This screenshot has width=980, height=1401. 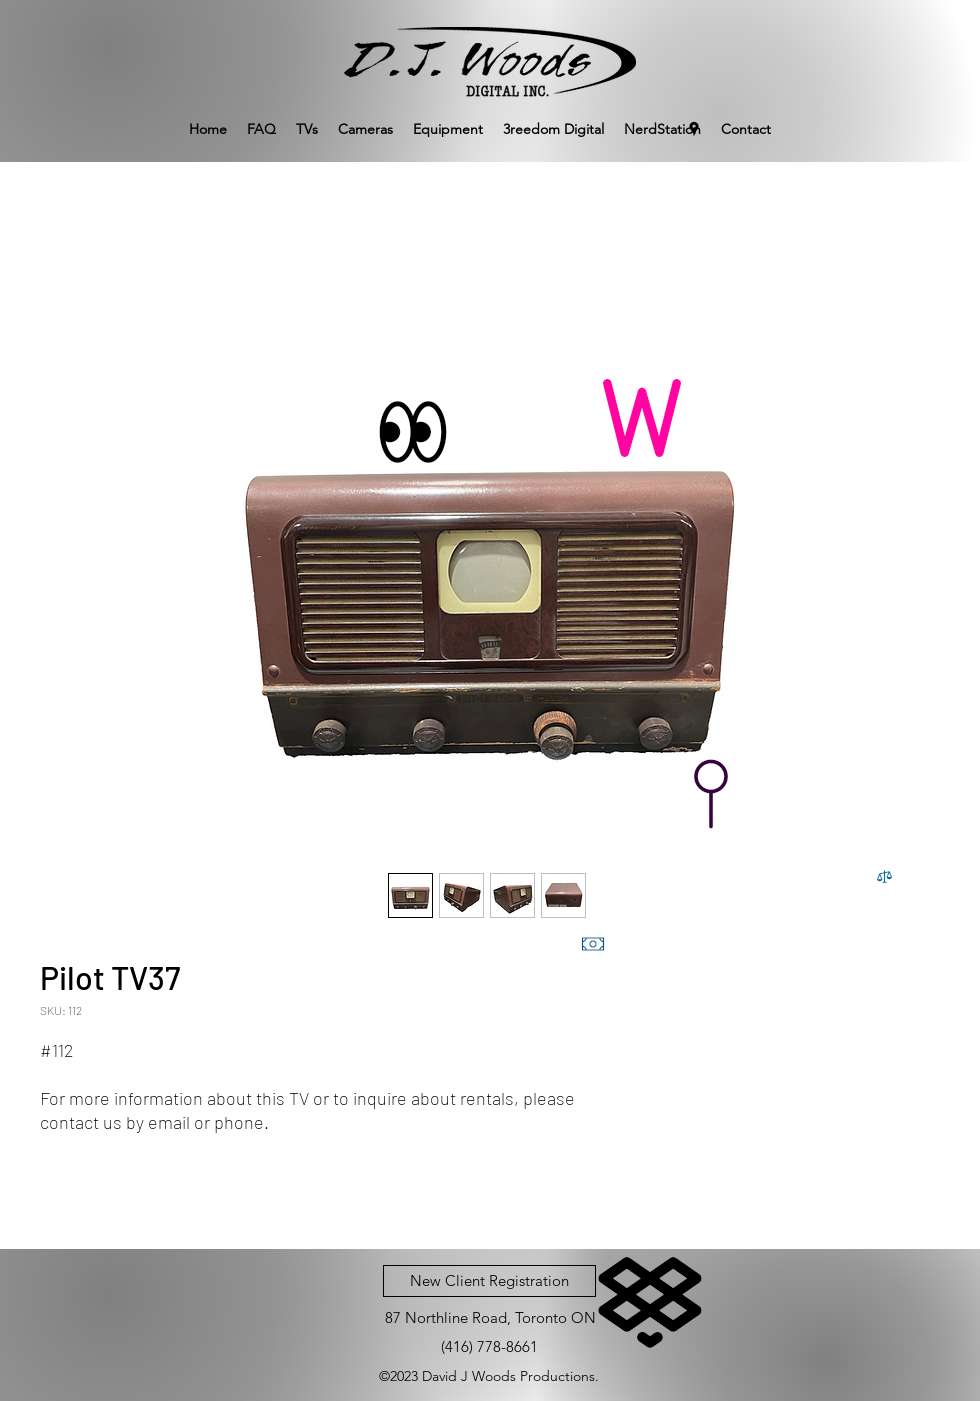 What do you see at coordinates (884, 876) in the screenshot?
I see `compare items or options` at bounding box center [884, 876].